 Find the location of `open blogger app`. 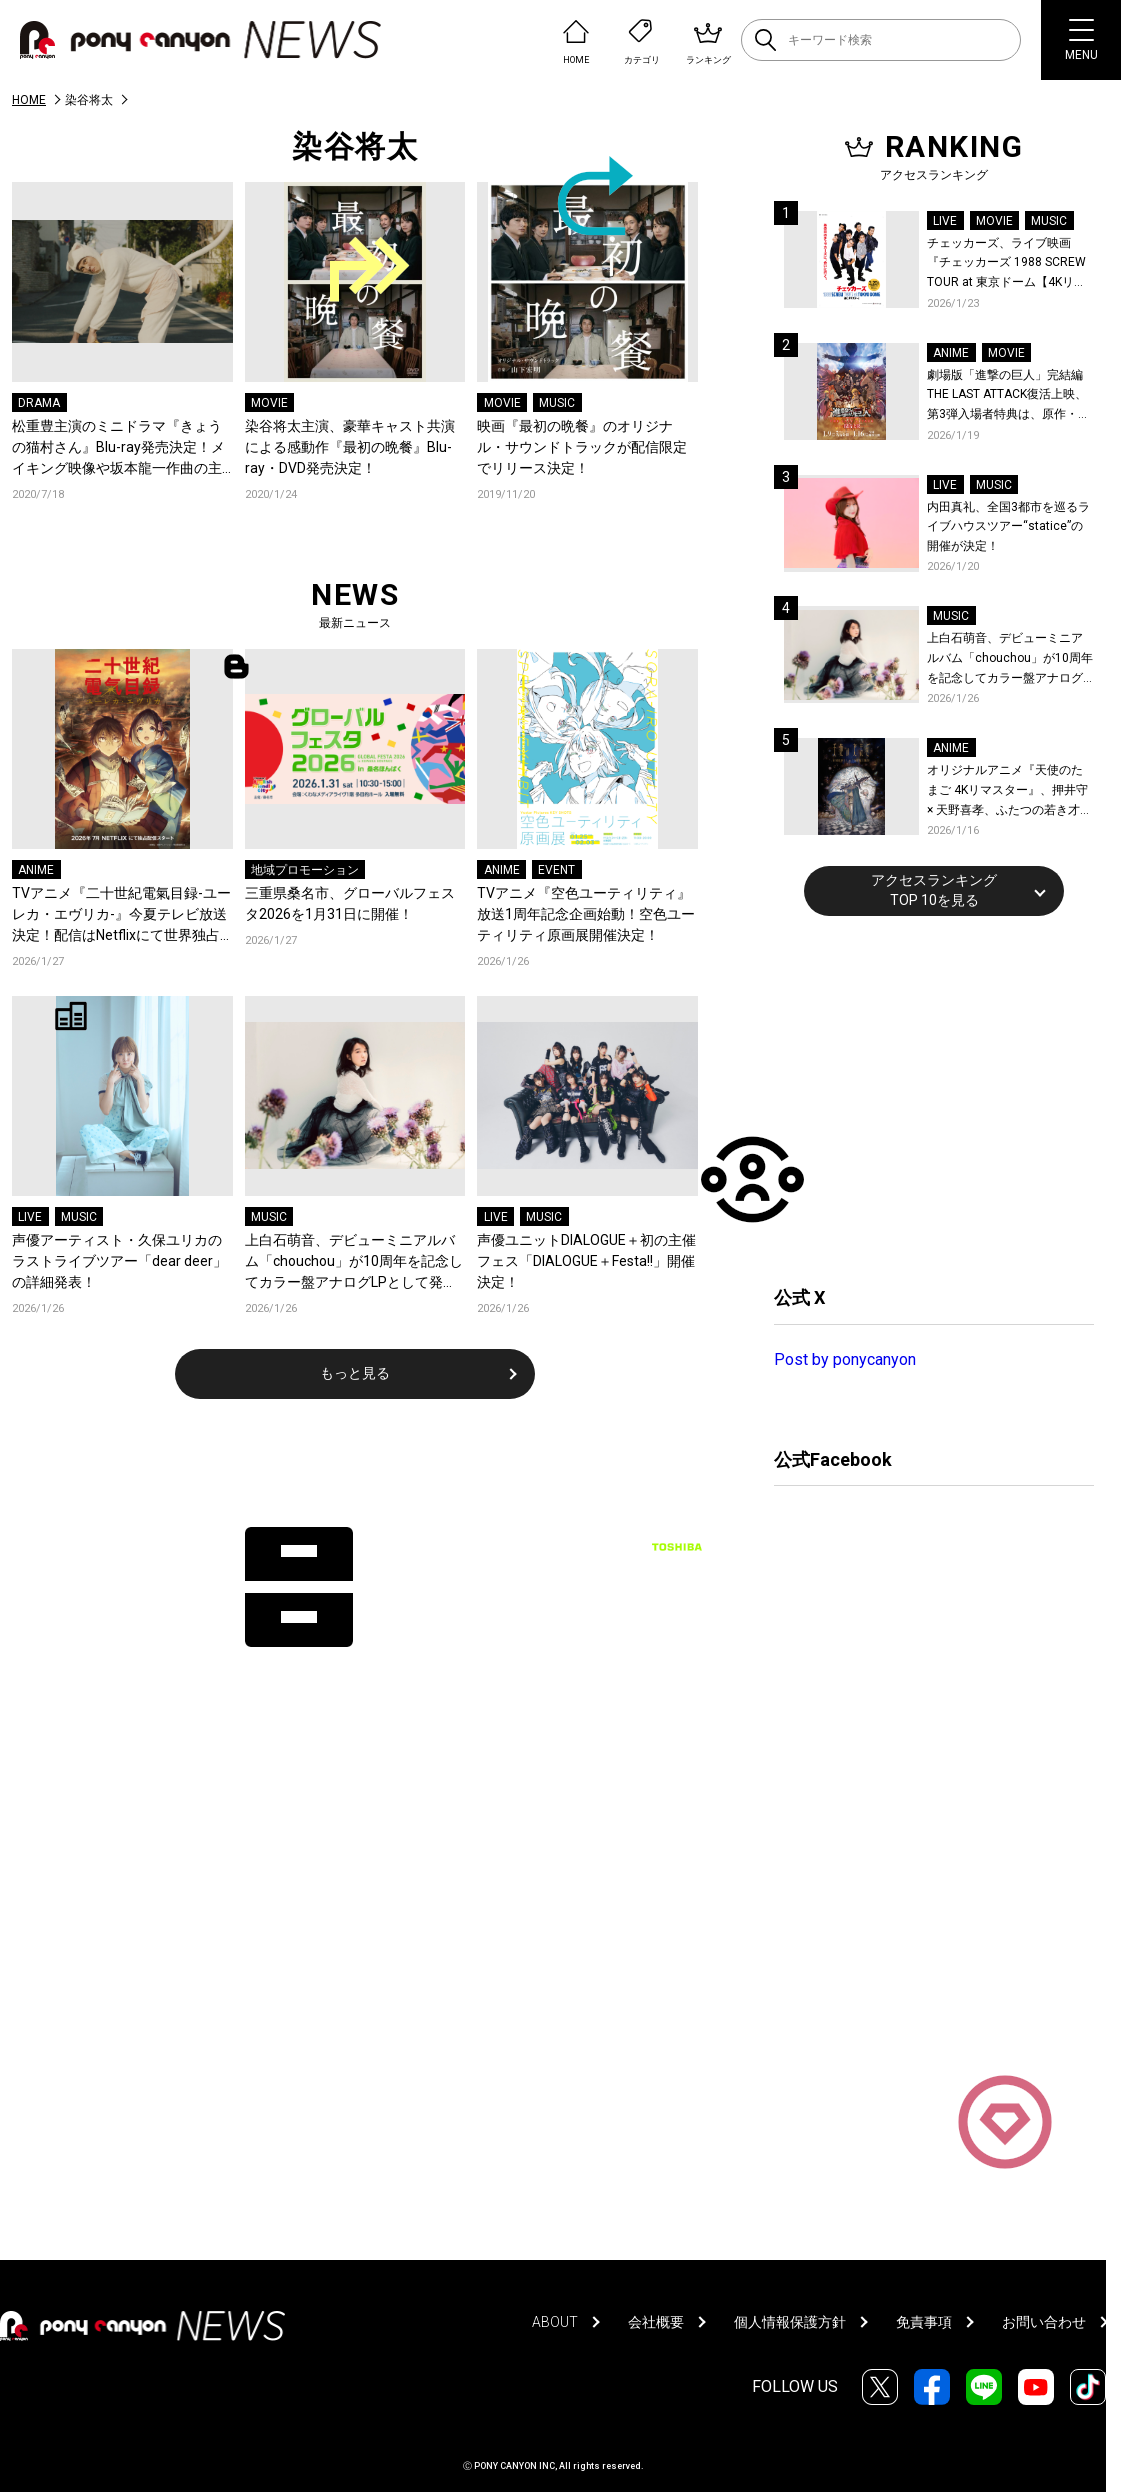

open blogger app is located at coordinates (236, 666).